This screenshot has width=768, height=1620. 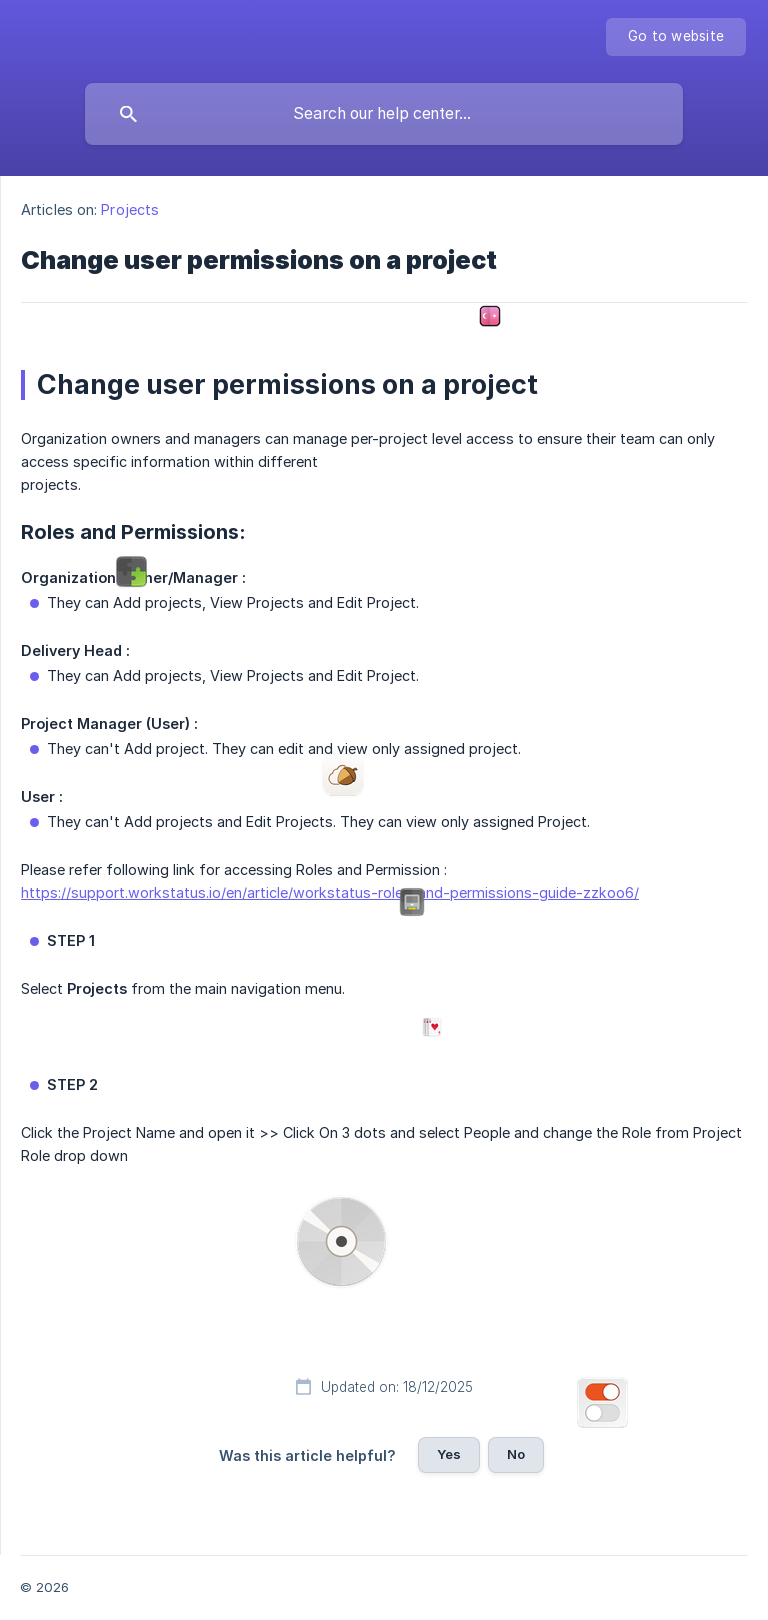 I want to click on open nut cloud storage app, so click(x=343, y=775).